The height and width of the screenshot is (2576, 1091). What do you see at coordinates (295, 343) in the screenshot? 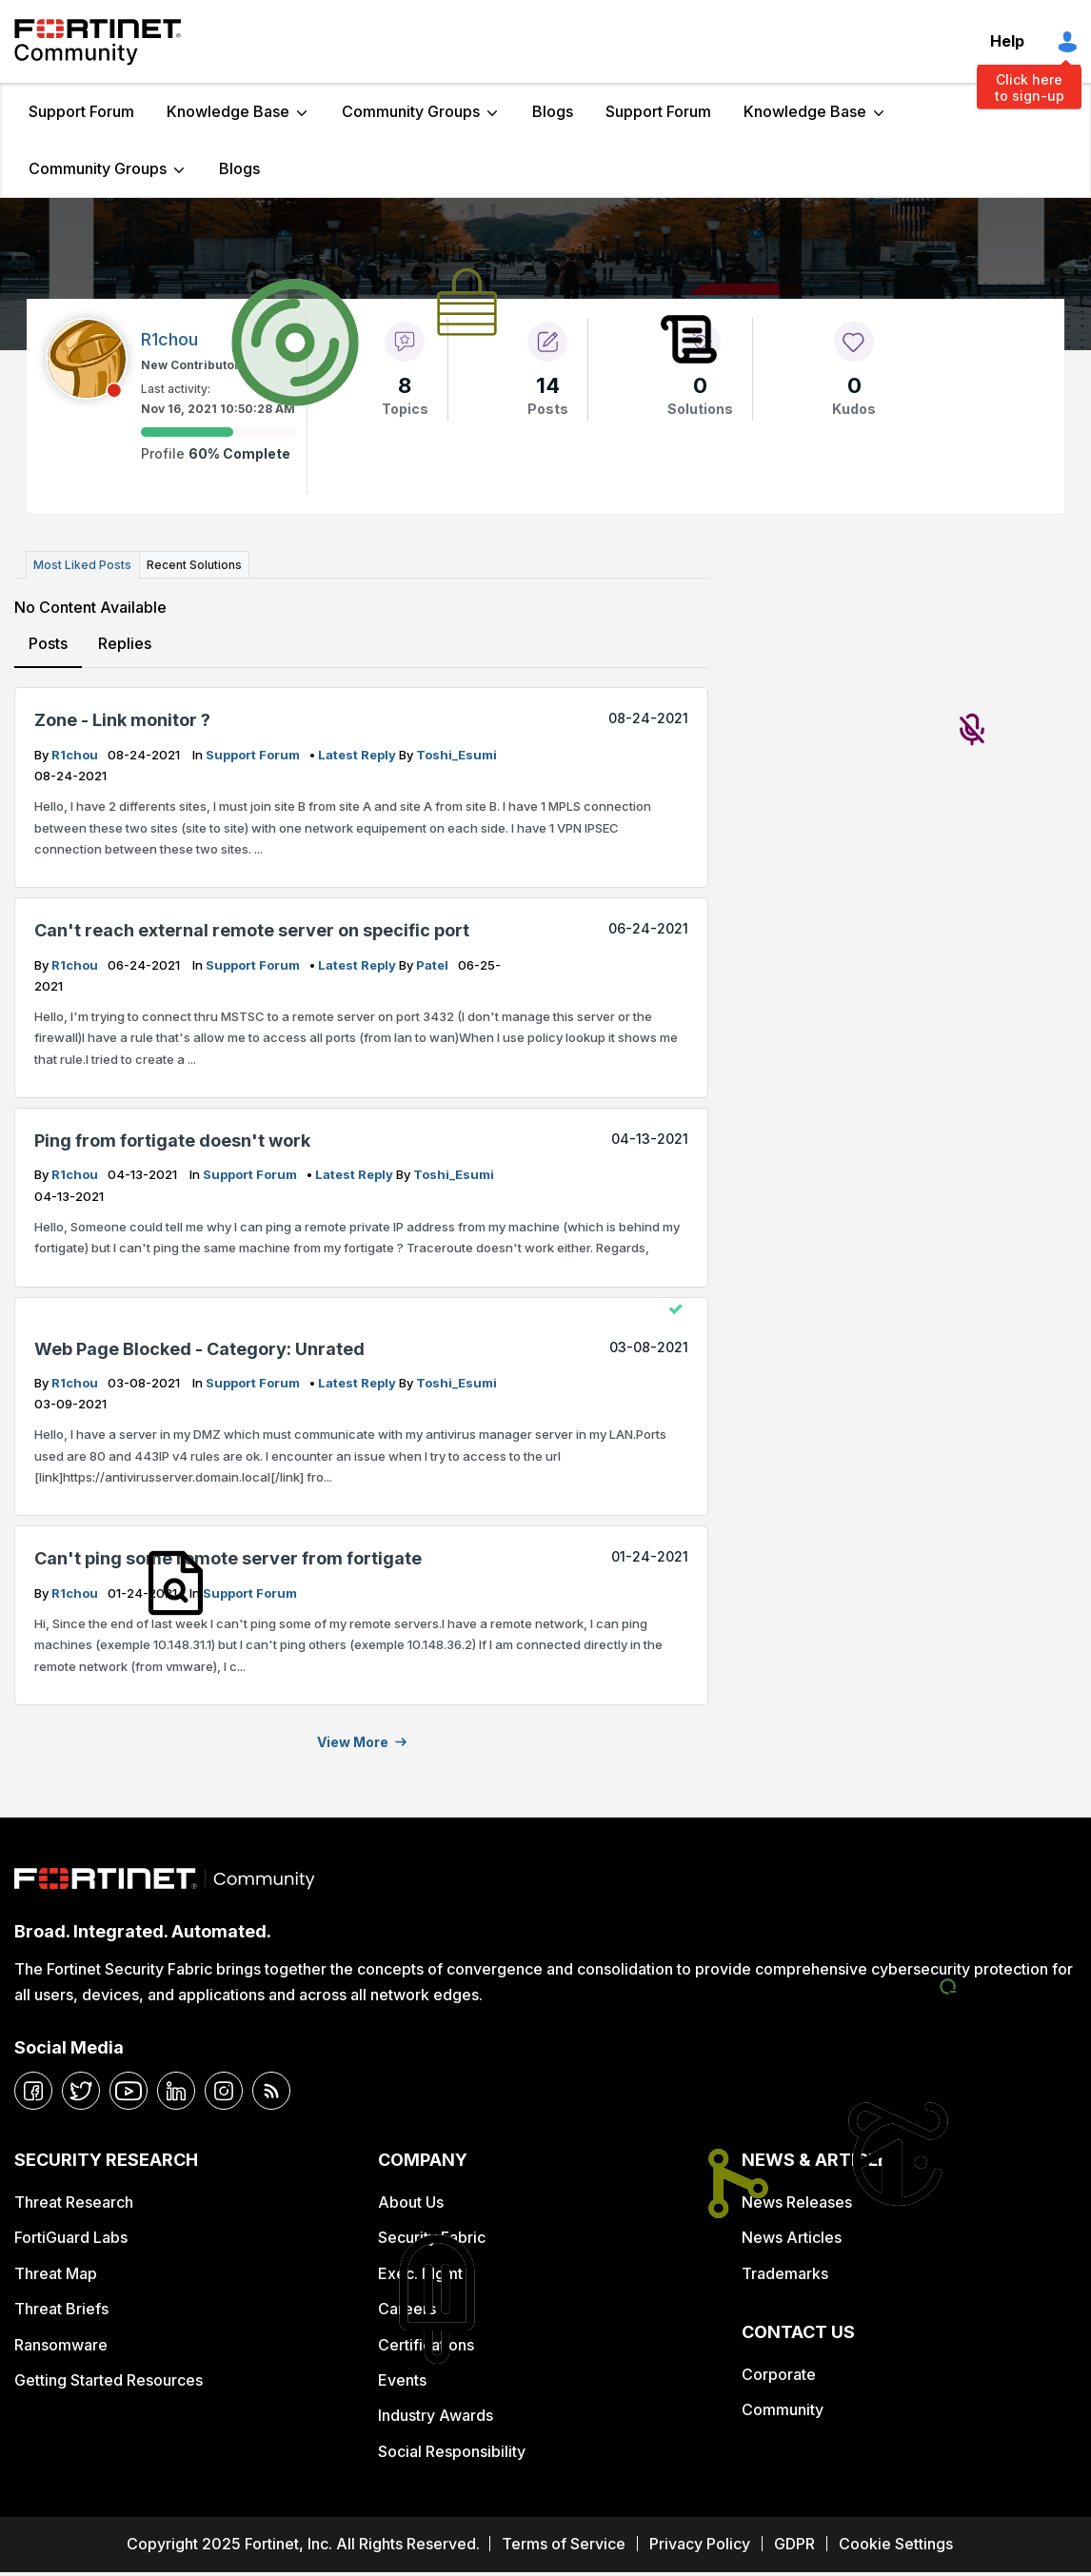
I see `access music or audio library` at bounding box center [295, 343].